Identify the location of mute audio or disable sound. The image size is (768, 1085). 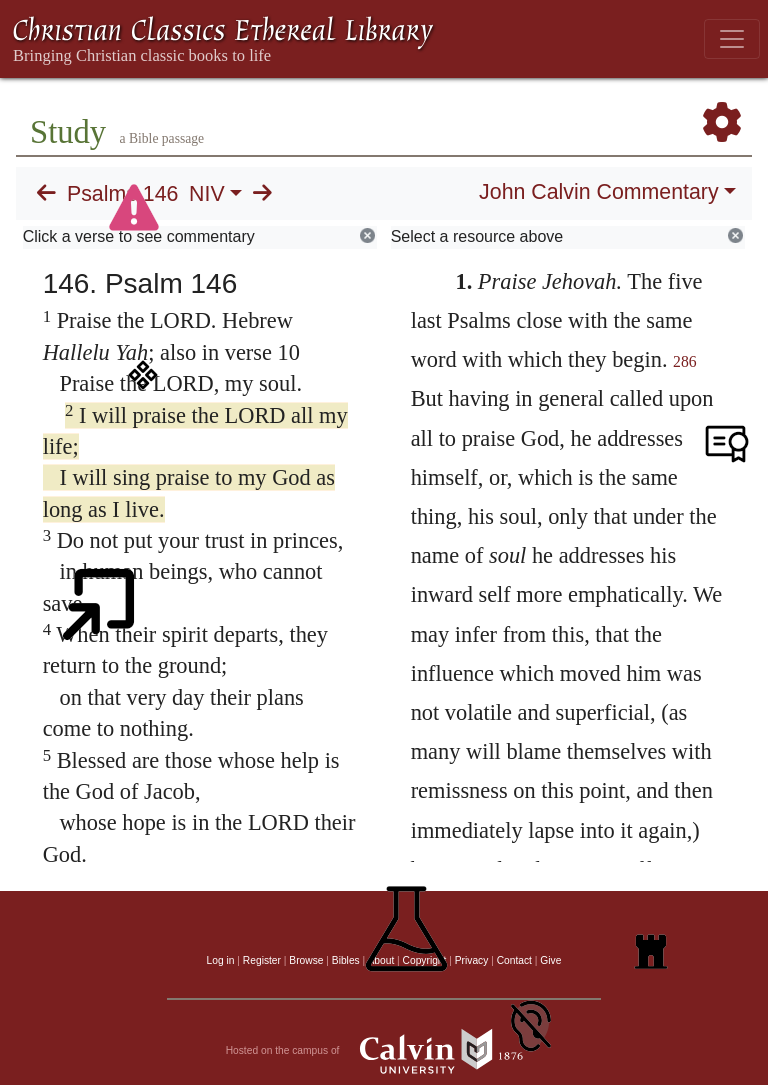
(531, 1026).